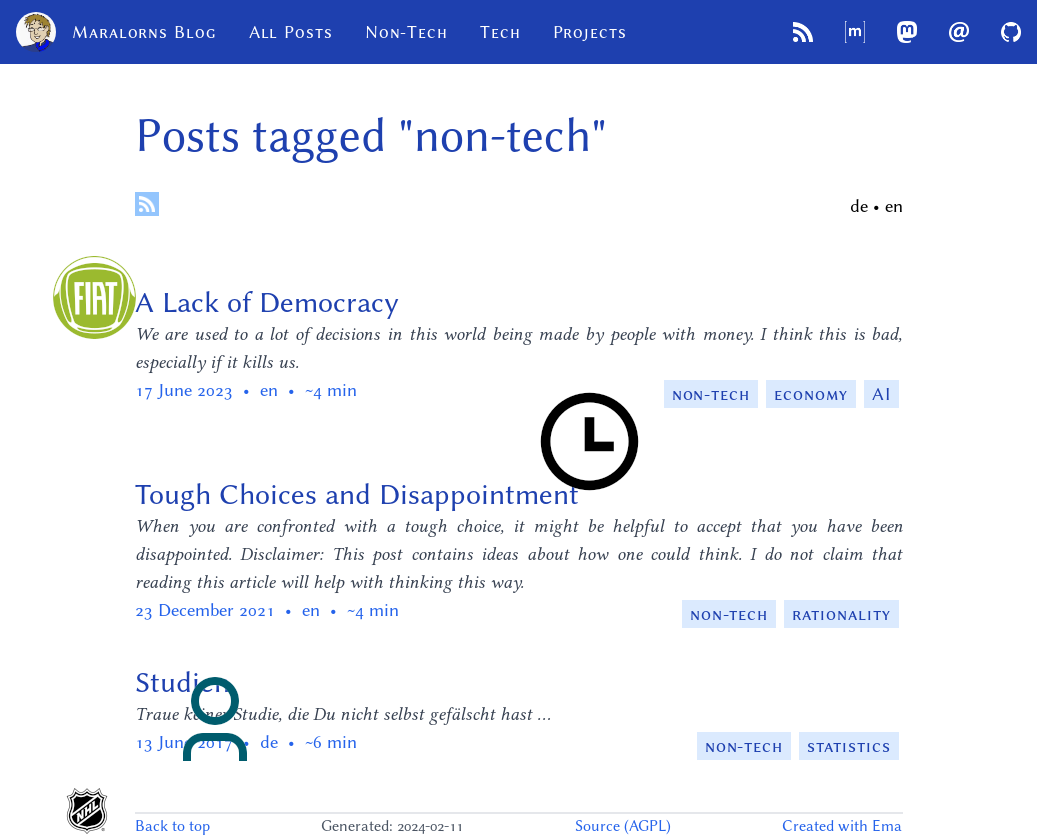  I want to click on view your profile, so click(215, 721).